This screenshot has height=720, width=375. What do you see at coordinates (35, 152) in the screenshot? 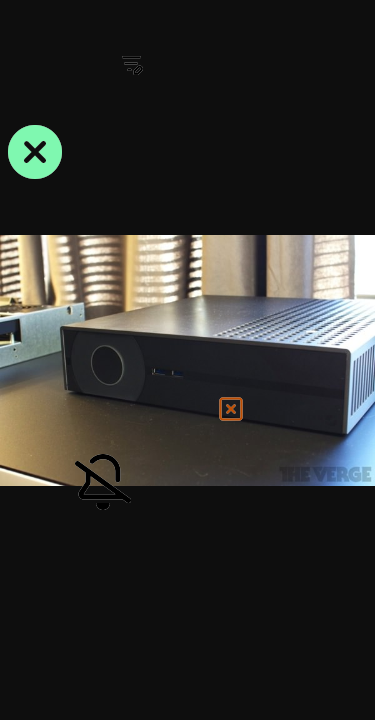
I see `close or dismiss a dialog` at bounding box center [35, 152].